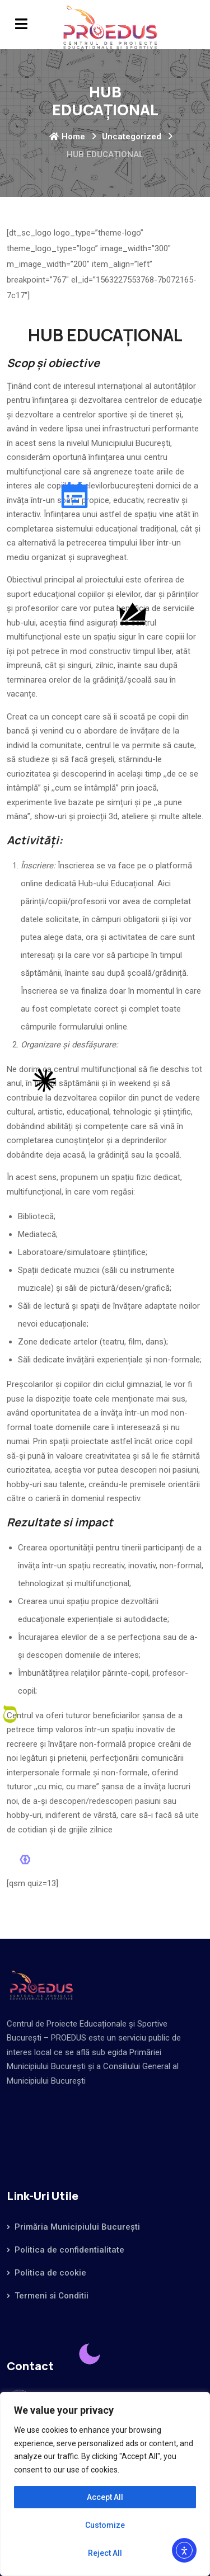  Describe the element at coordinates (10, 1714) in the screenshot. I see `open the Sefaria app` at that location.